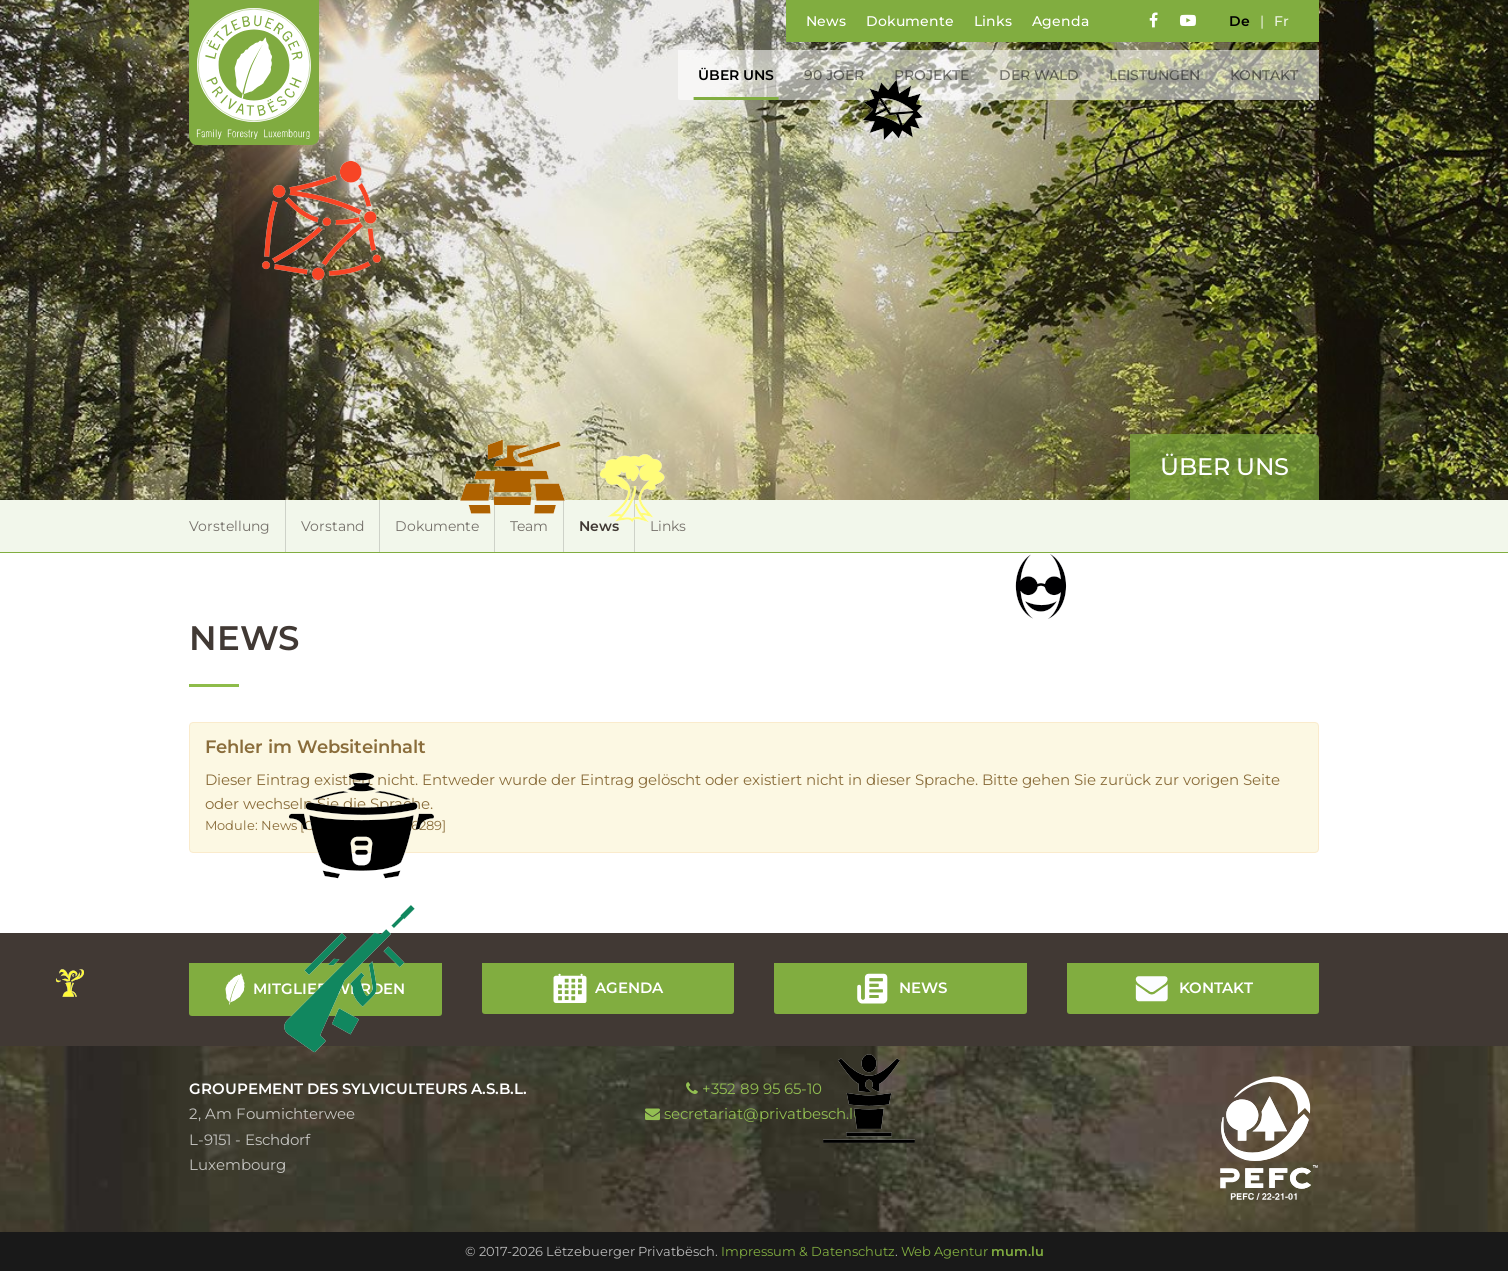 The image size is (1508, 1271). I want to click on access rice cooker settings or controls, so click(361, 815).